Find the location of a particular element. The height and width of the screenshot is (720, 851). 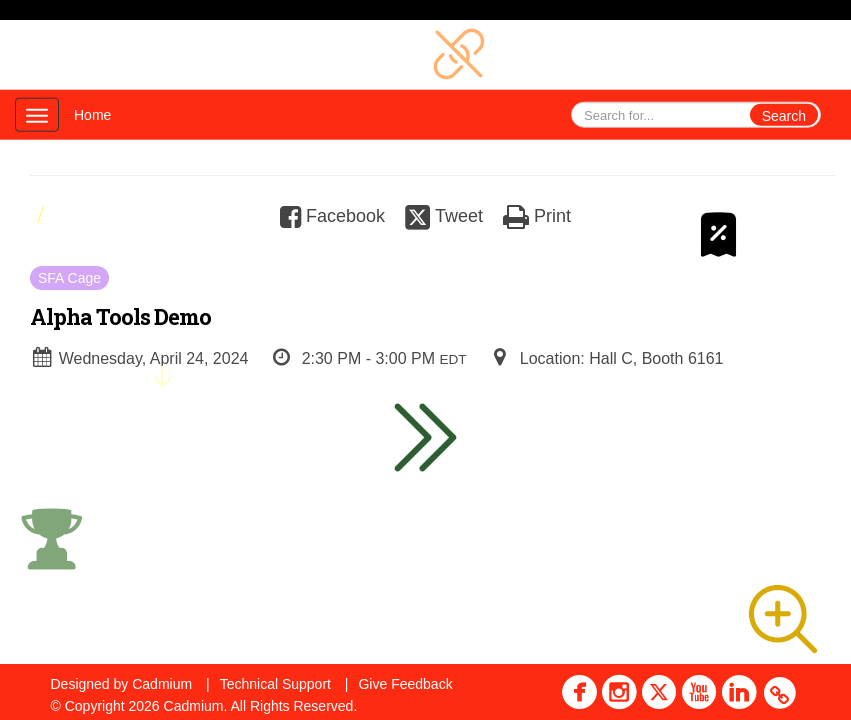

indicates a disabled or unavailable feature is located at coordinates (40, 214).